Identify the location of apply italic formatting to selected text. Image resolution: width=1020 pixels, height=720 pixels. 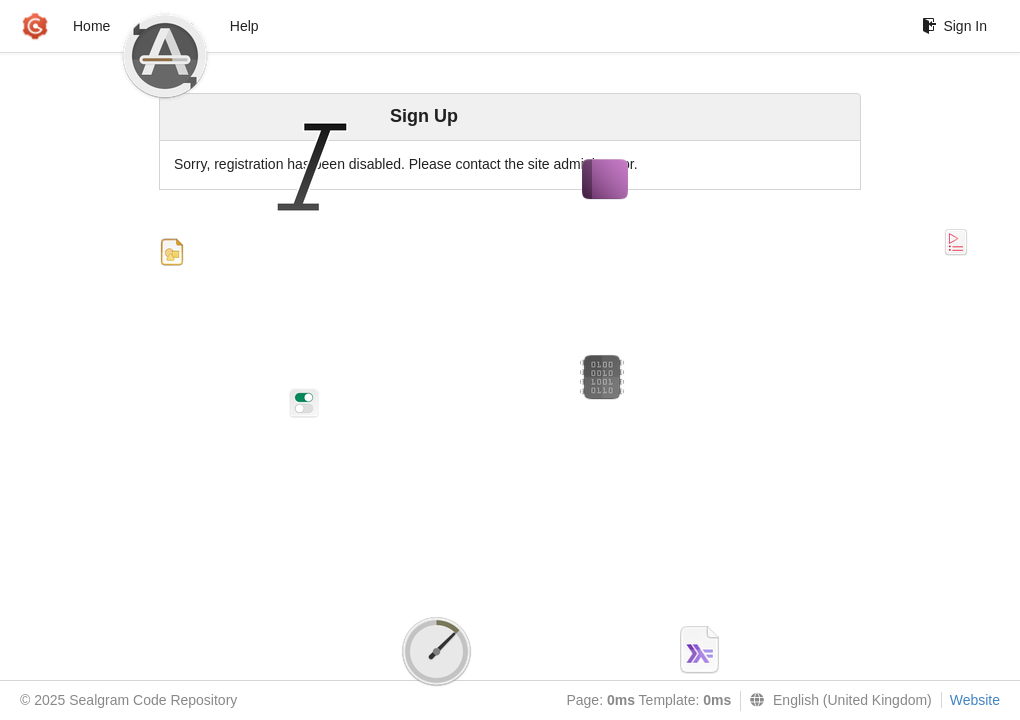
(312, 167).